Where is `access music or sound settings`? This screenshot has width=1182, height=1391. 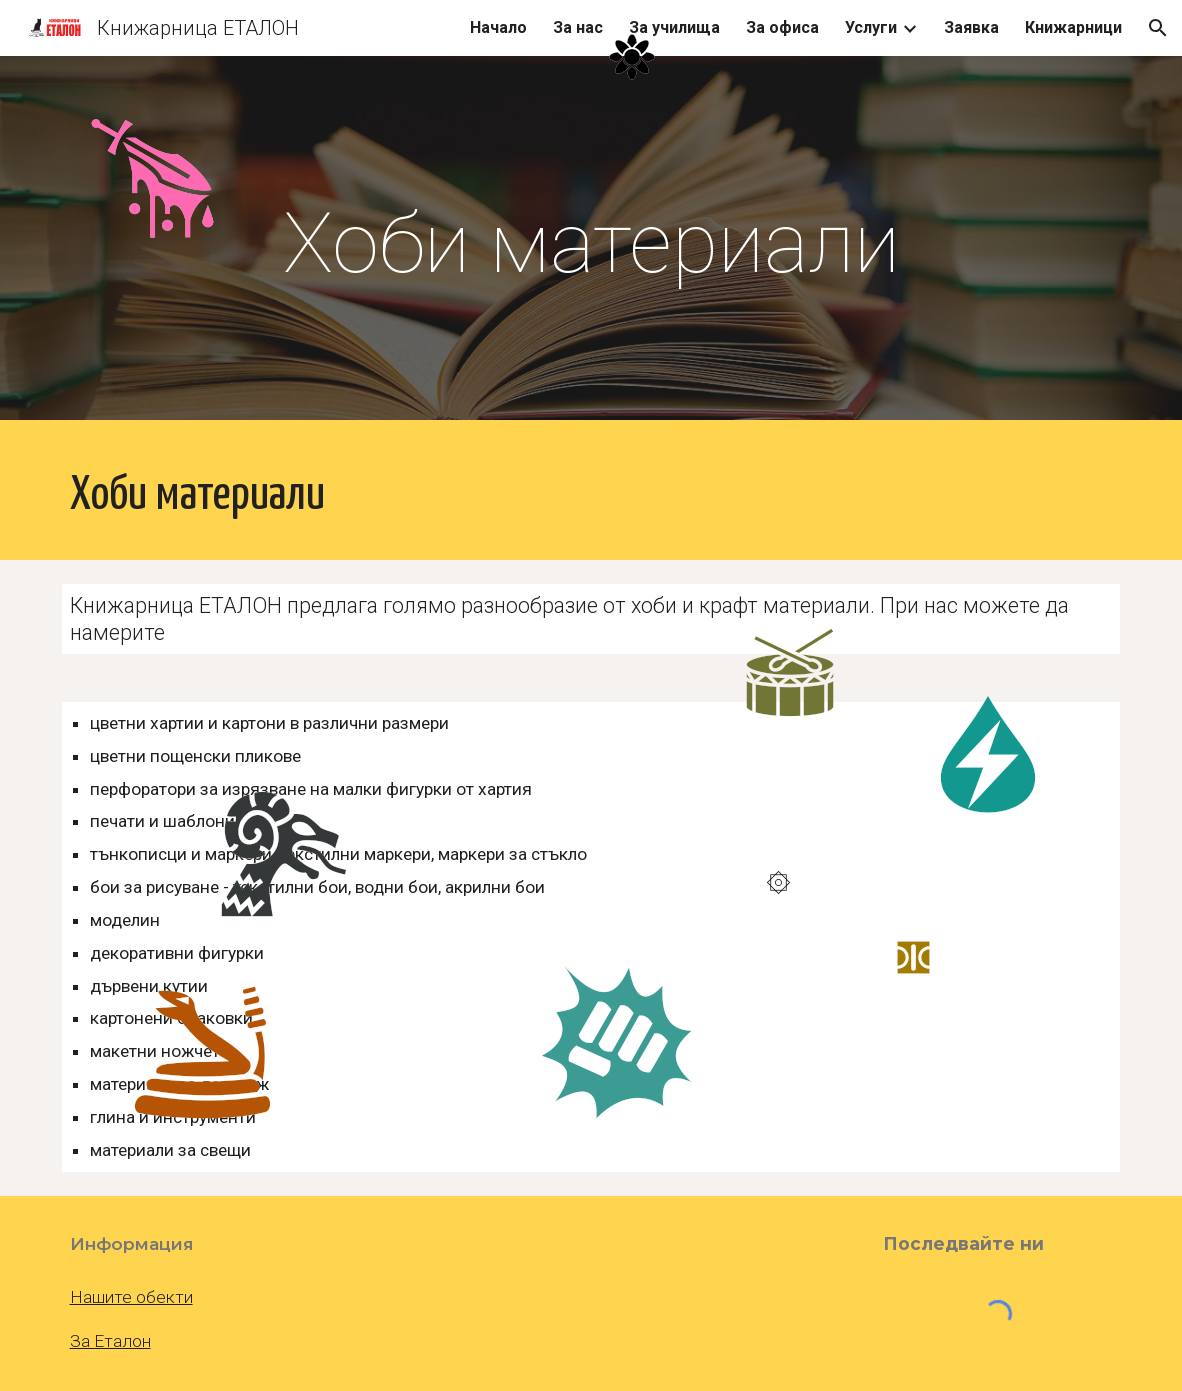 access music or sound settings is located at coordinates (790, 672).